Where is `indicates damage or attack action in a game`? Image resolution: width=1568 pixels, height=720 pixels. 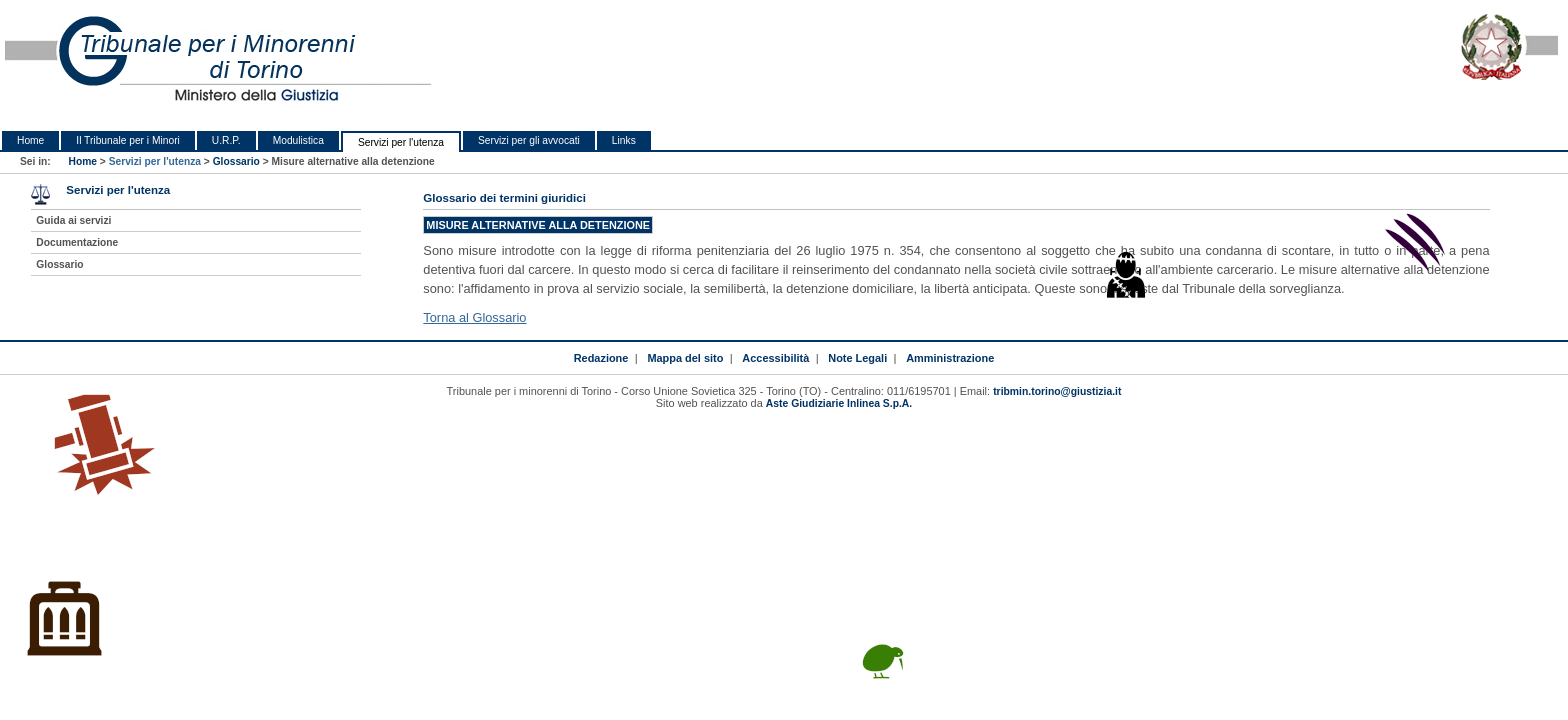
indicates damage or attack action in a game is located at coordinates (1415, 243).